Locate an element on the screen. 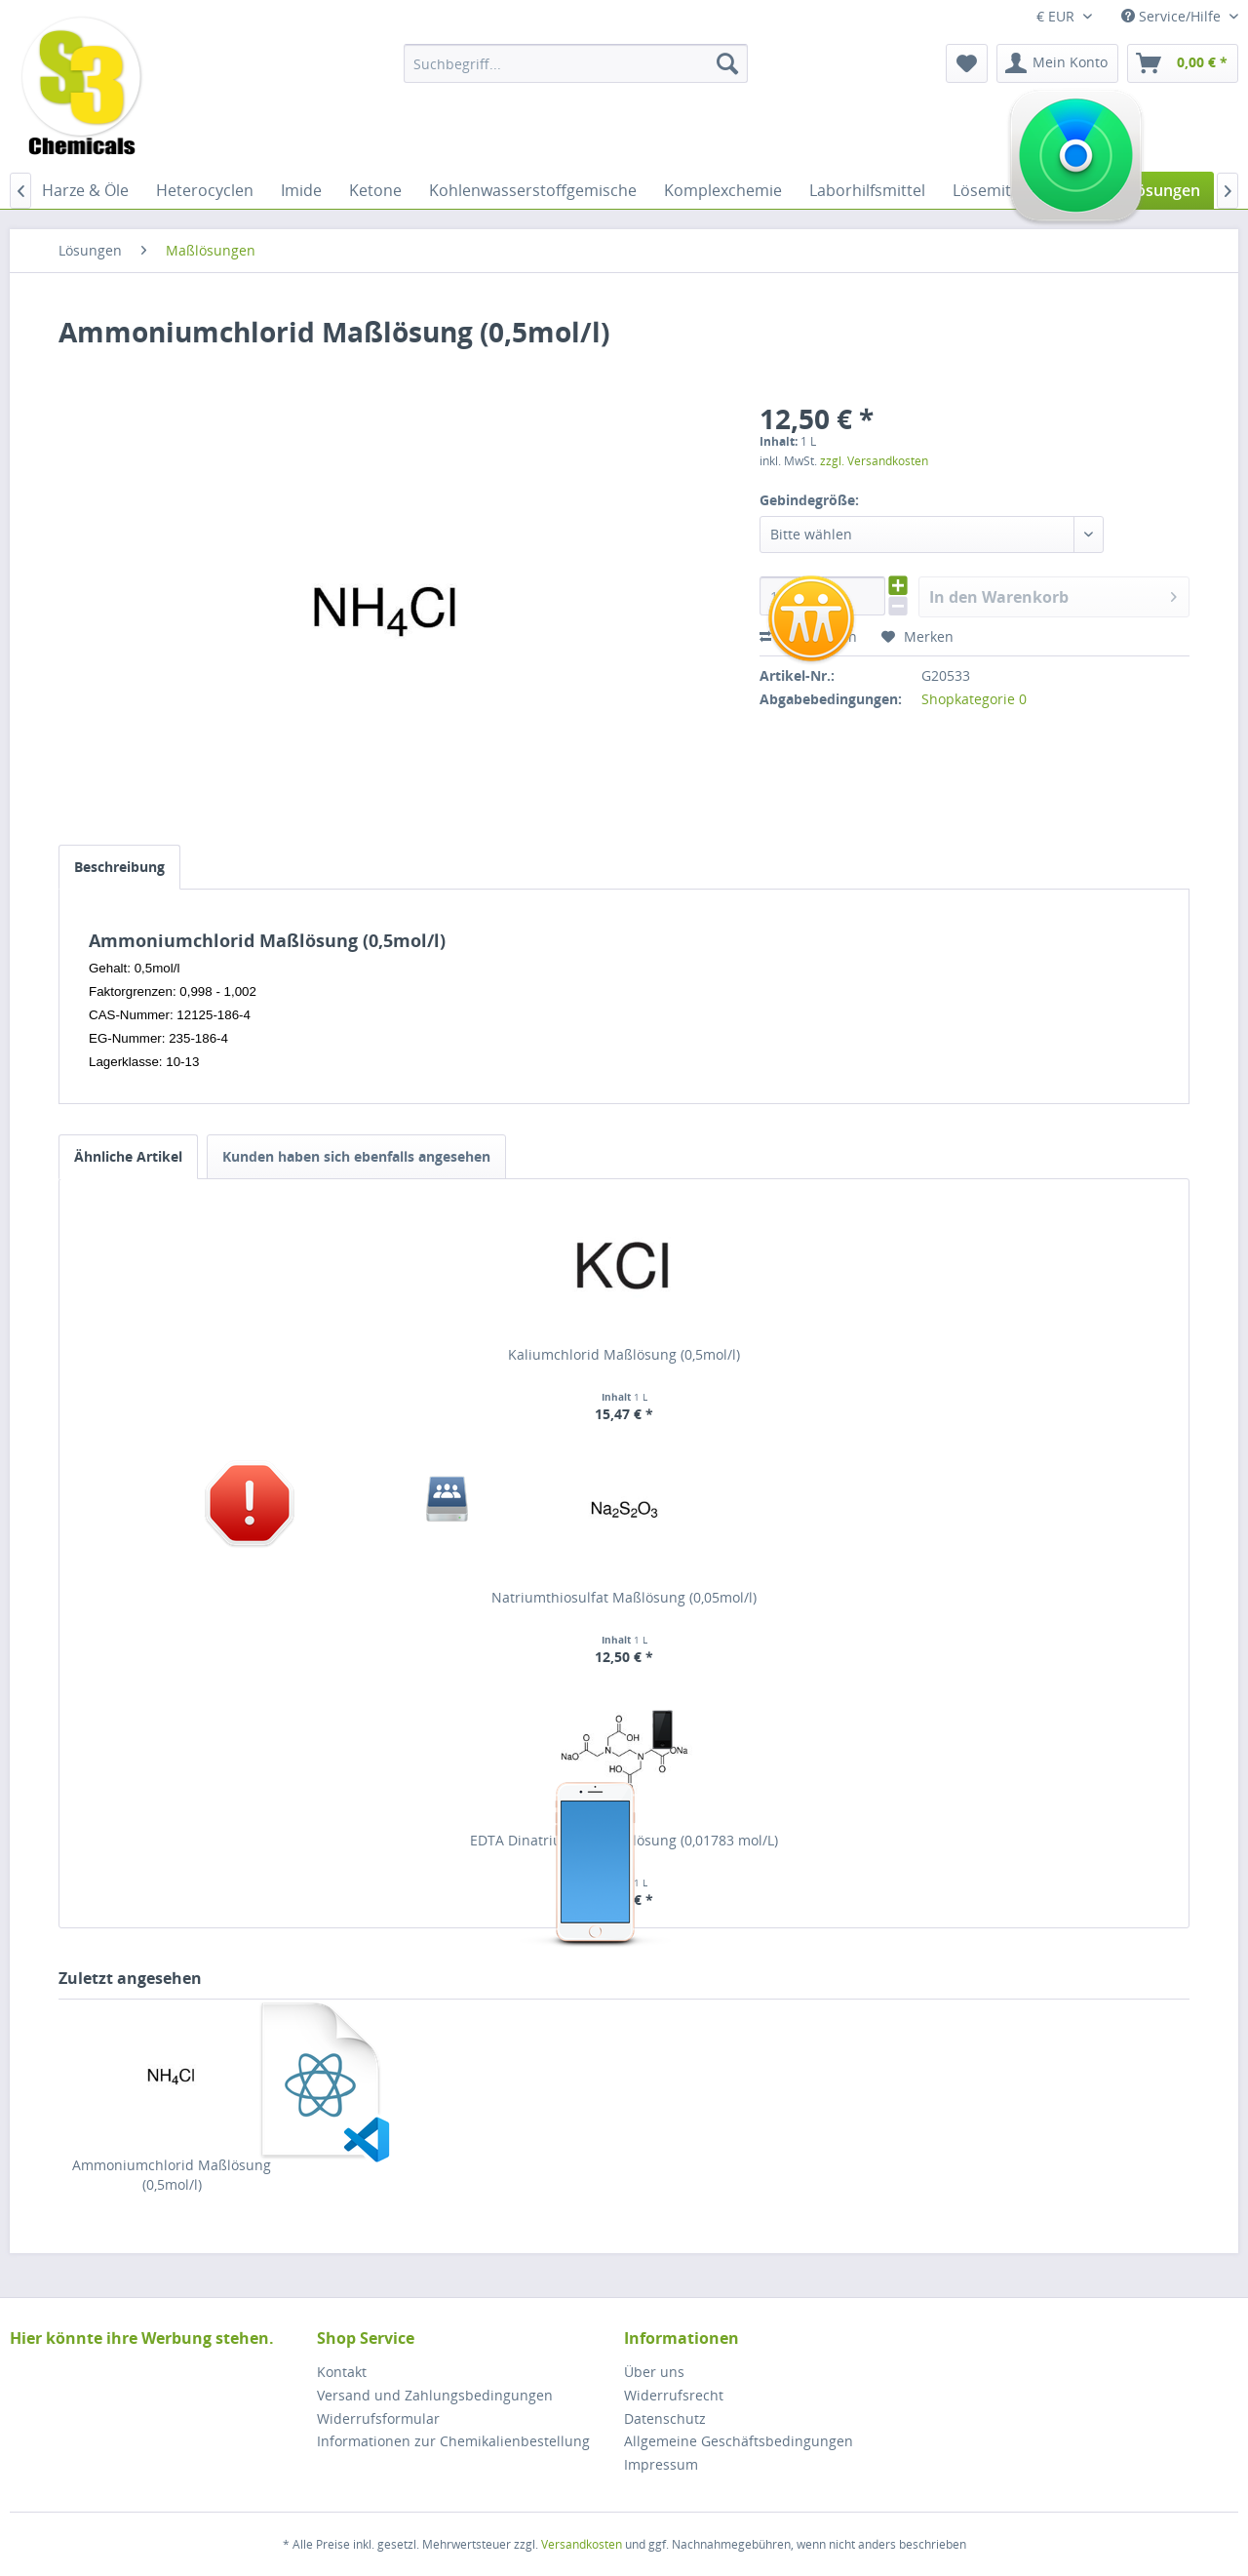 The width and height of the screenshot is (1248, 2576). open a React JavaScript file is located at coordinates (320, 2082).